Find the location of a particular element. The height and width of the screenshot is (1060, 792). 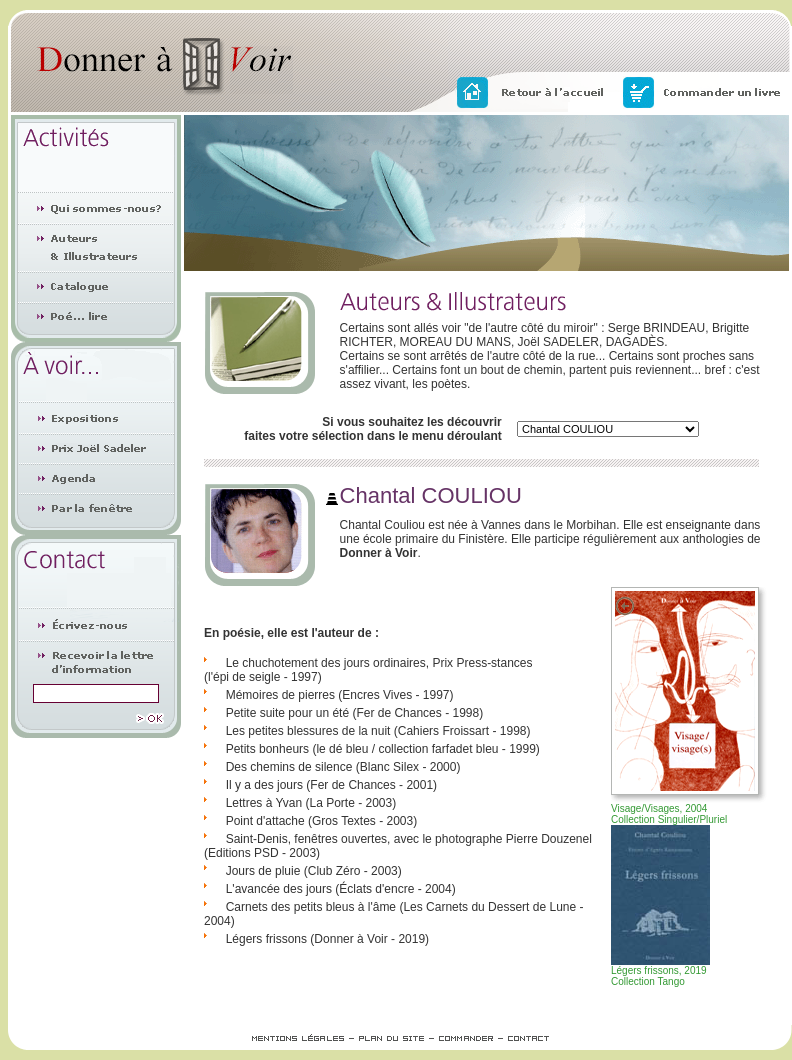

go back to the previous screen is located at coordinates (625, 606).